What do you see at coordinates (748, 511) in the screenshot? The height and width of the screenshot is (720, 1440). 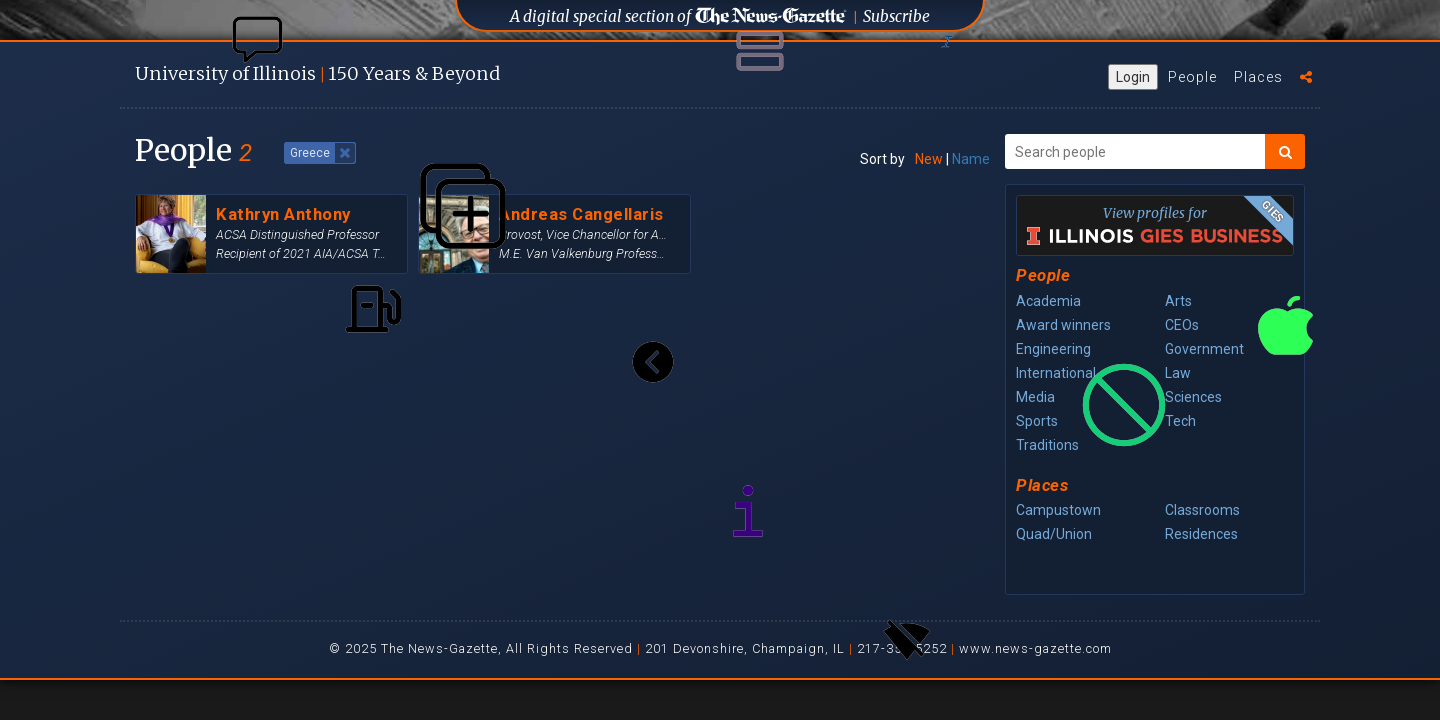 I see `view more information or details` at bounding box center [748, 511].